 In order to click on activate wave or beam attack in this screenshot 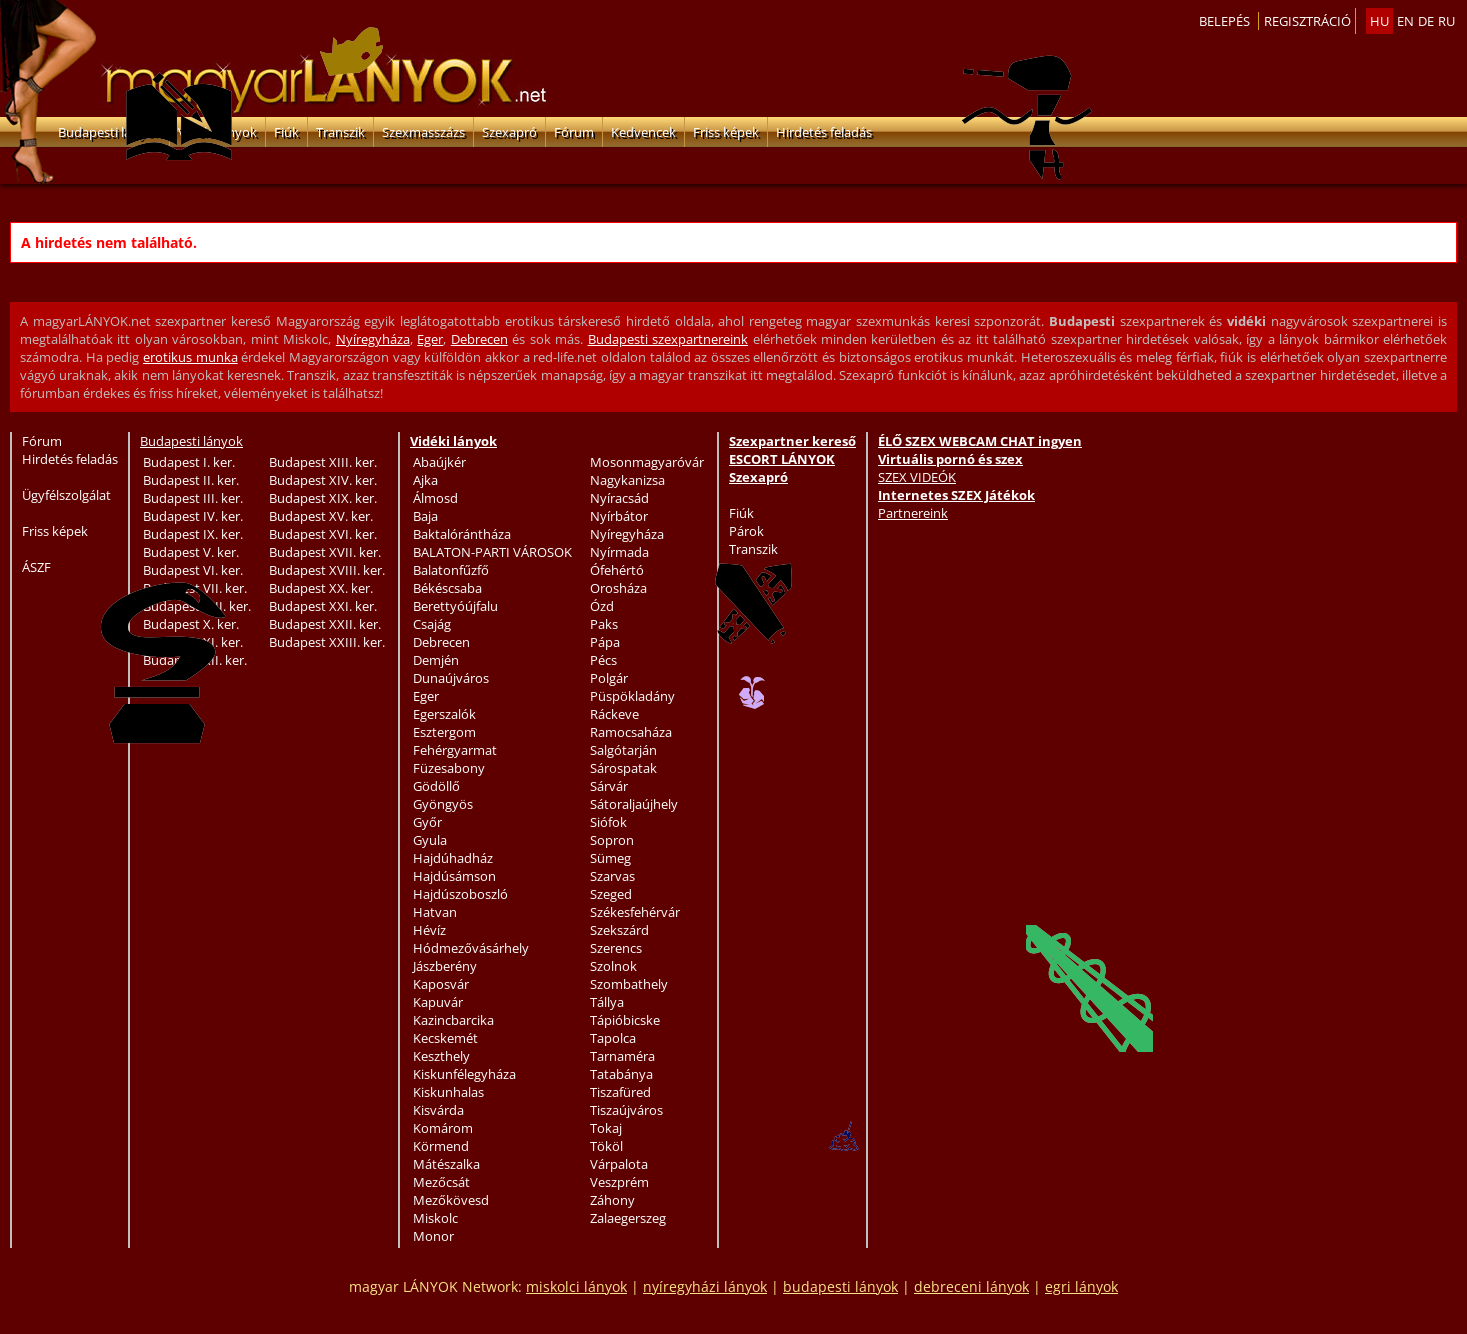, I will do `click(1089, 988)`.